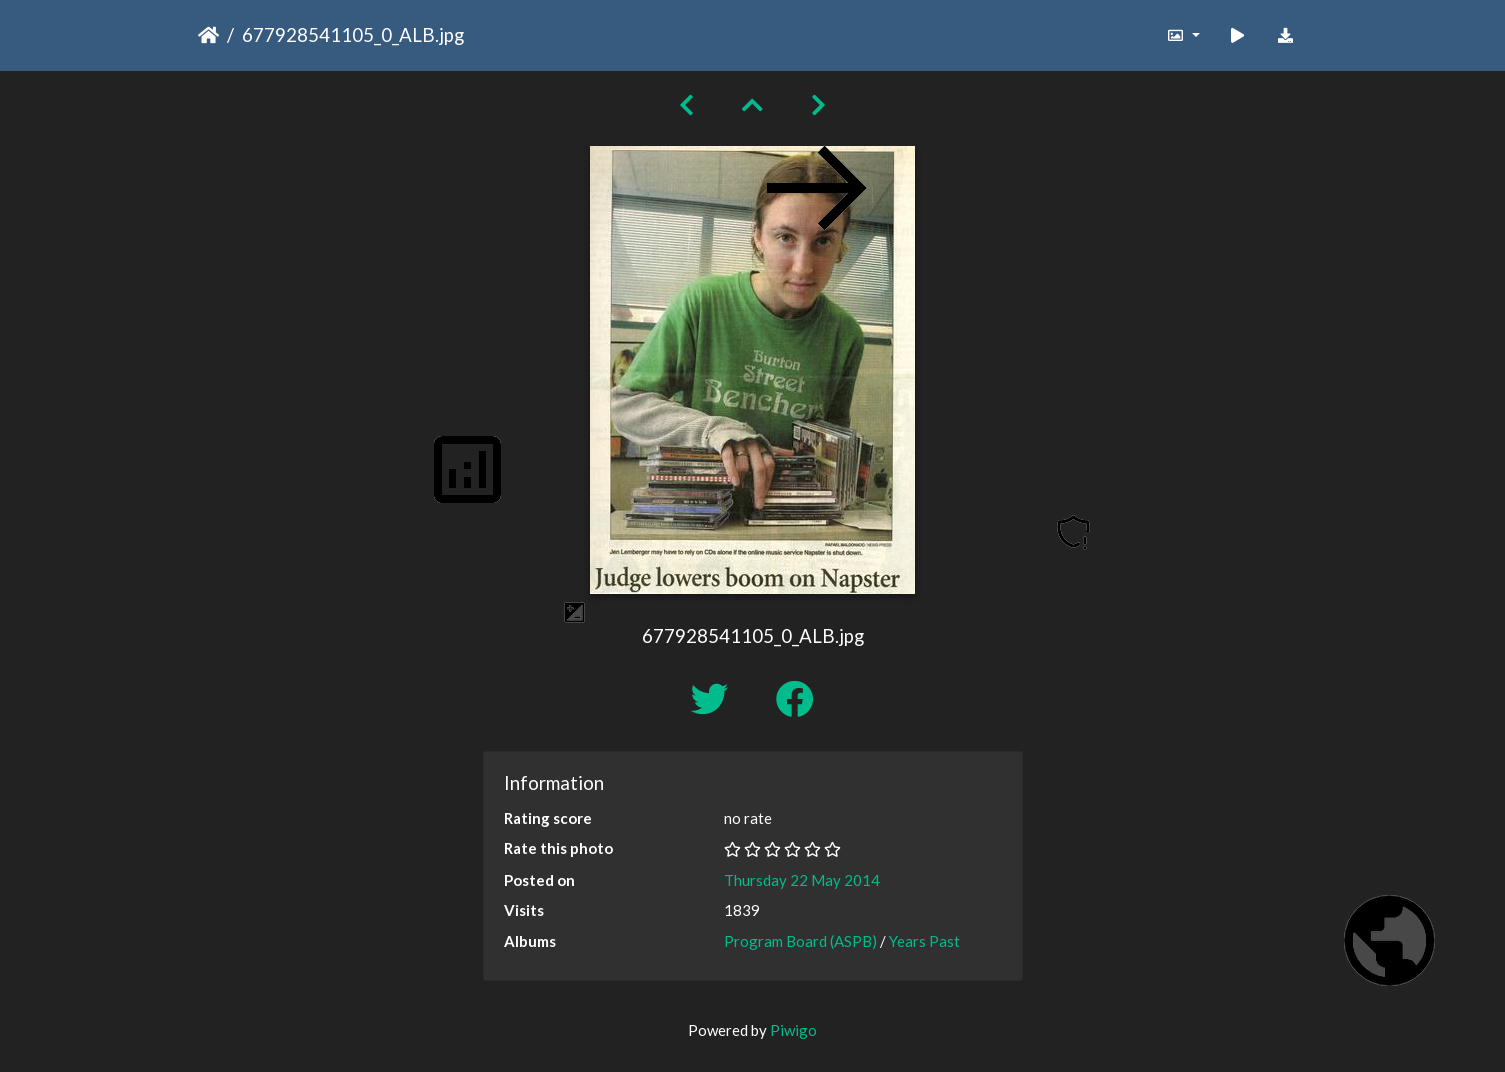 This screenshot has height=1072, width=1505. Describe the element at coordinates (817, 188) in the screenshot. I see `navigate to the next item or page` at that location.